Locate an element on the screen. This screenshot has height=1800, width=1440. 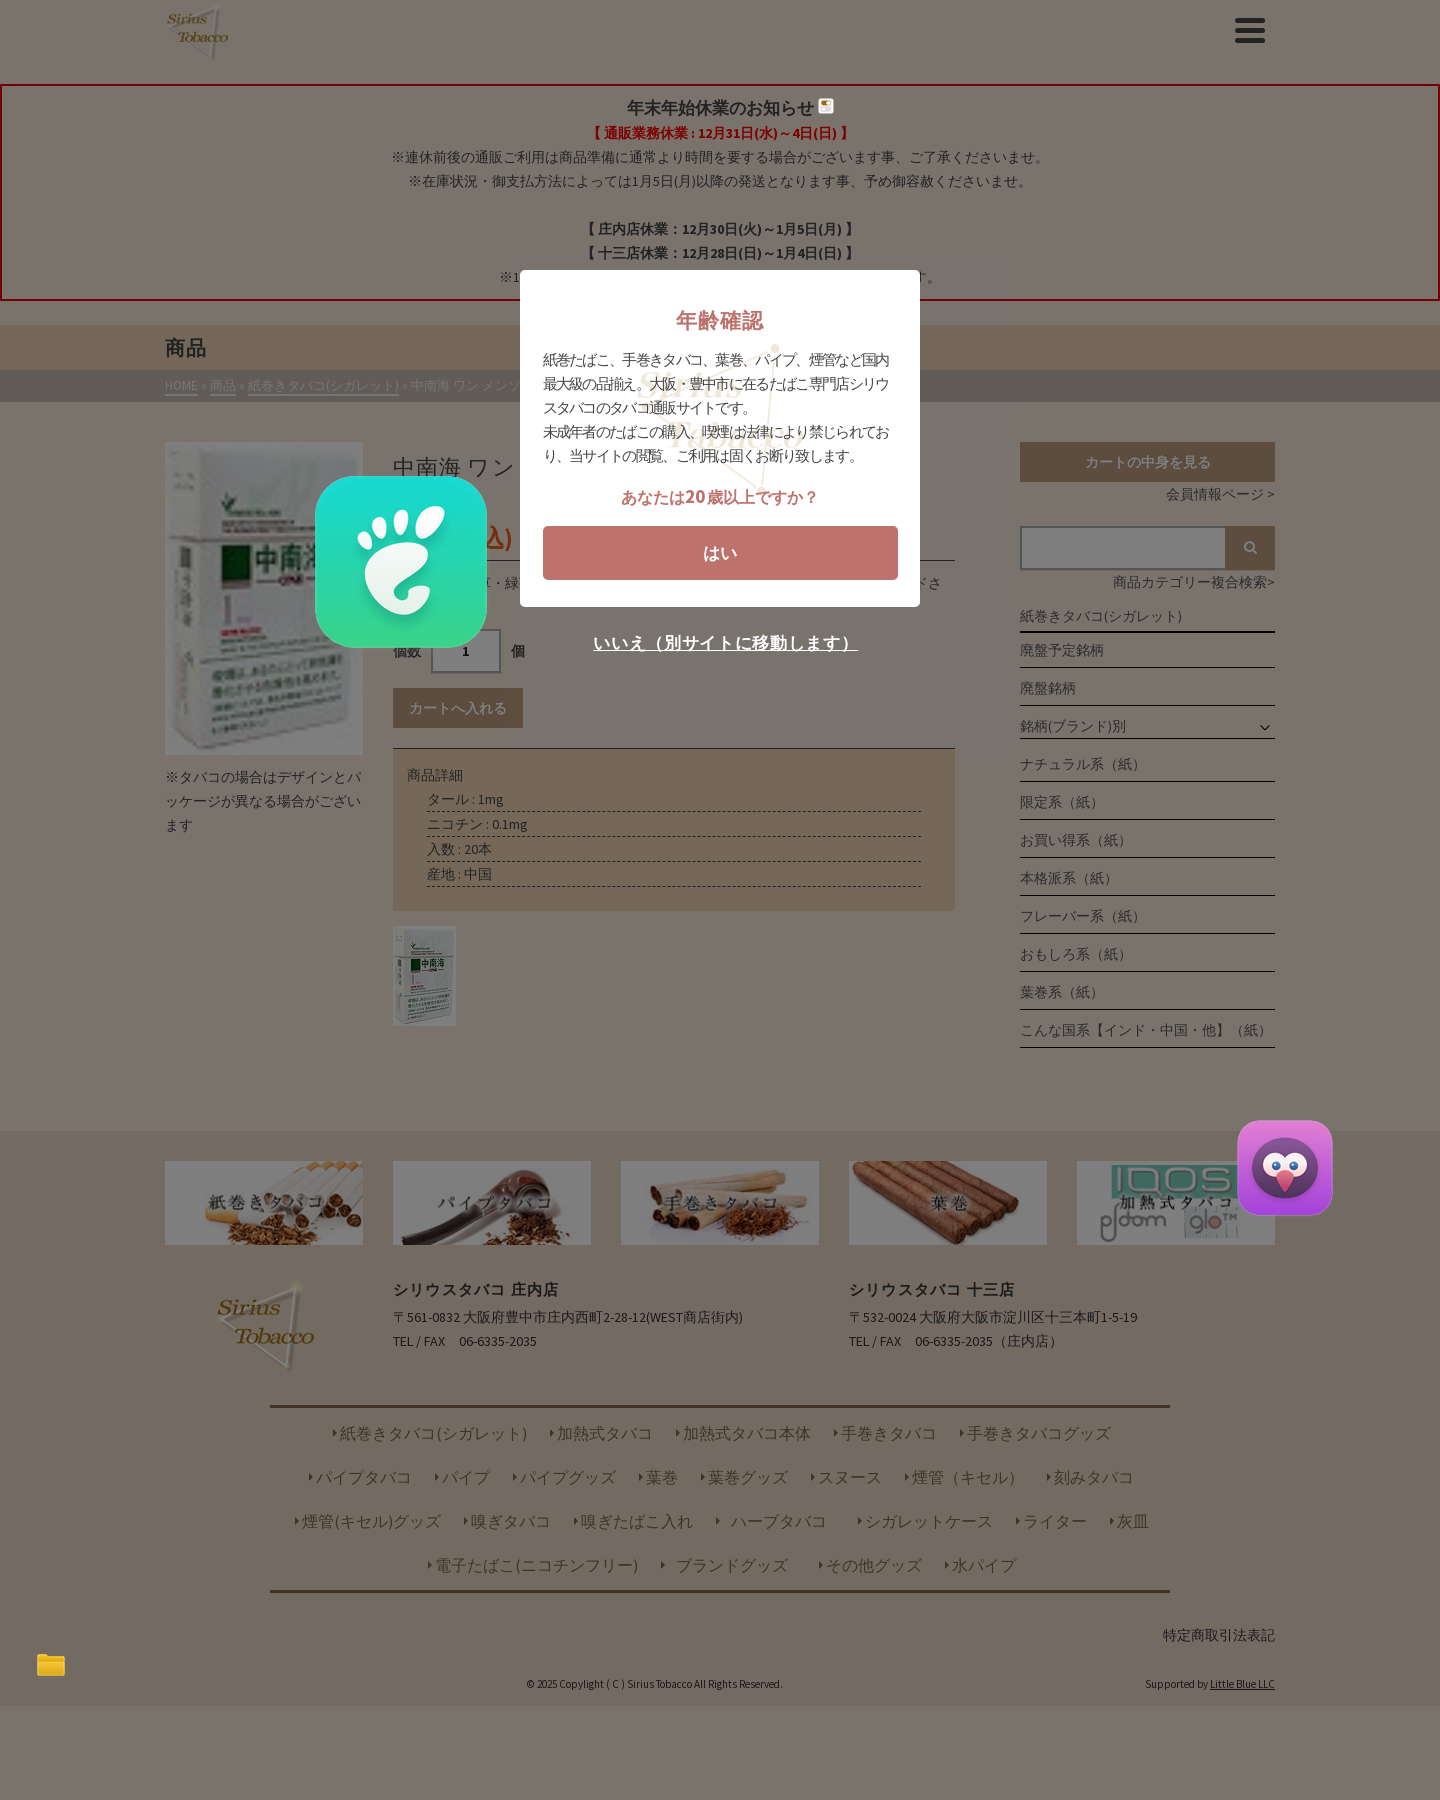
open gnome tweaks settings is located at coordinates (826, 106).